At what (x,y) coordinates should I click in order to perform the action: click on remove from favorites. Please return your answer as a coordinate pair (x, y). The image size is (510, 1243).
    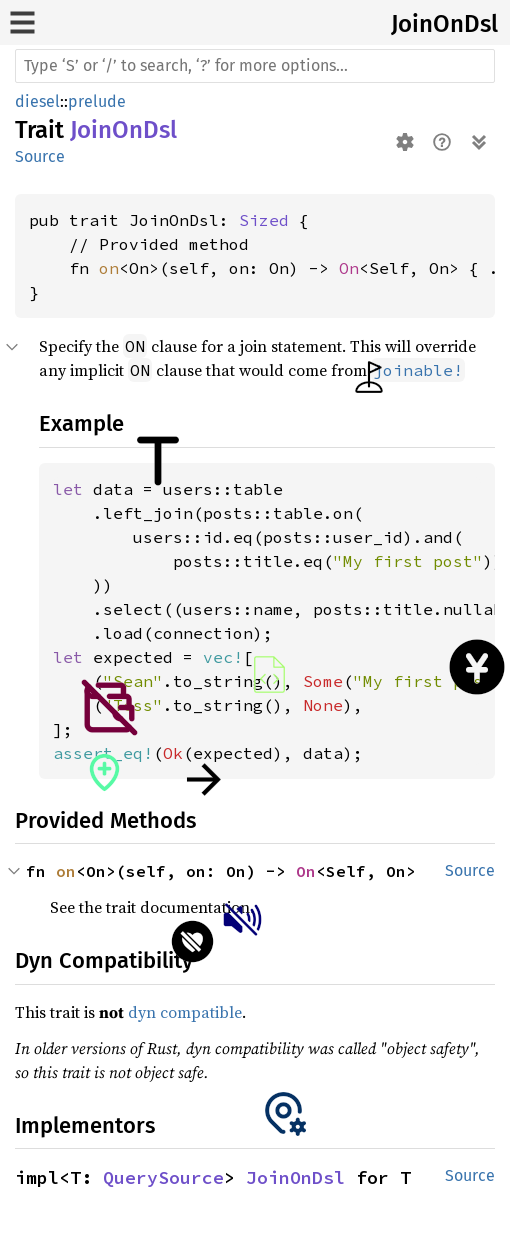
    Looking at the image, I should click on (192, 941).